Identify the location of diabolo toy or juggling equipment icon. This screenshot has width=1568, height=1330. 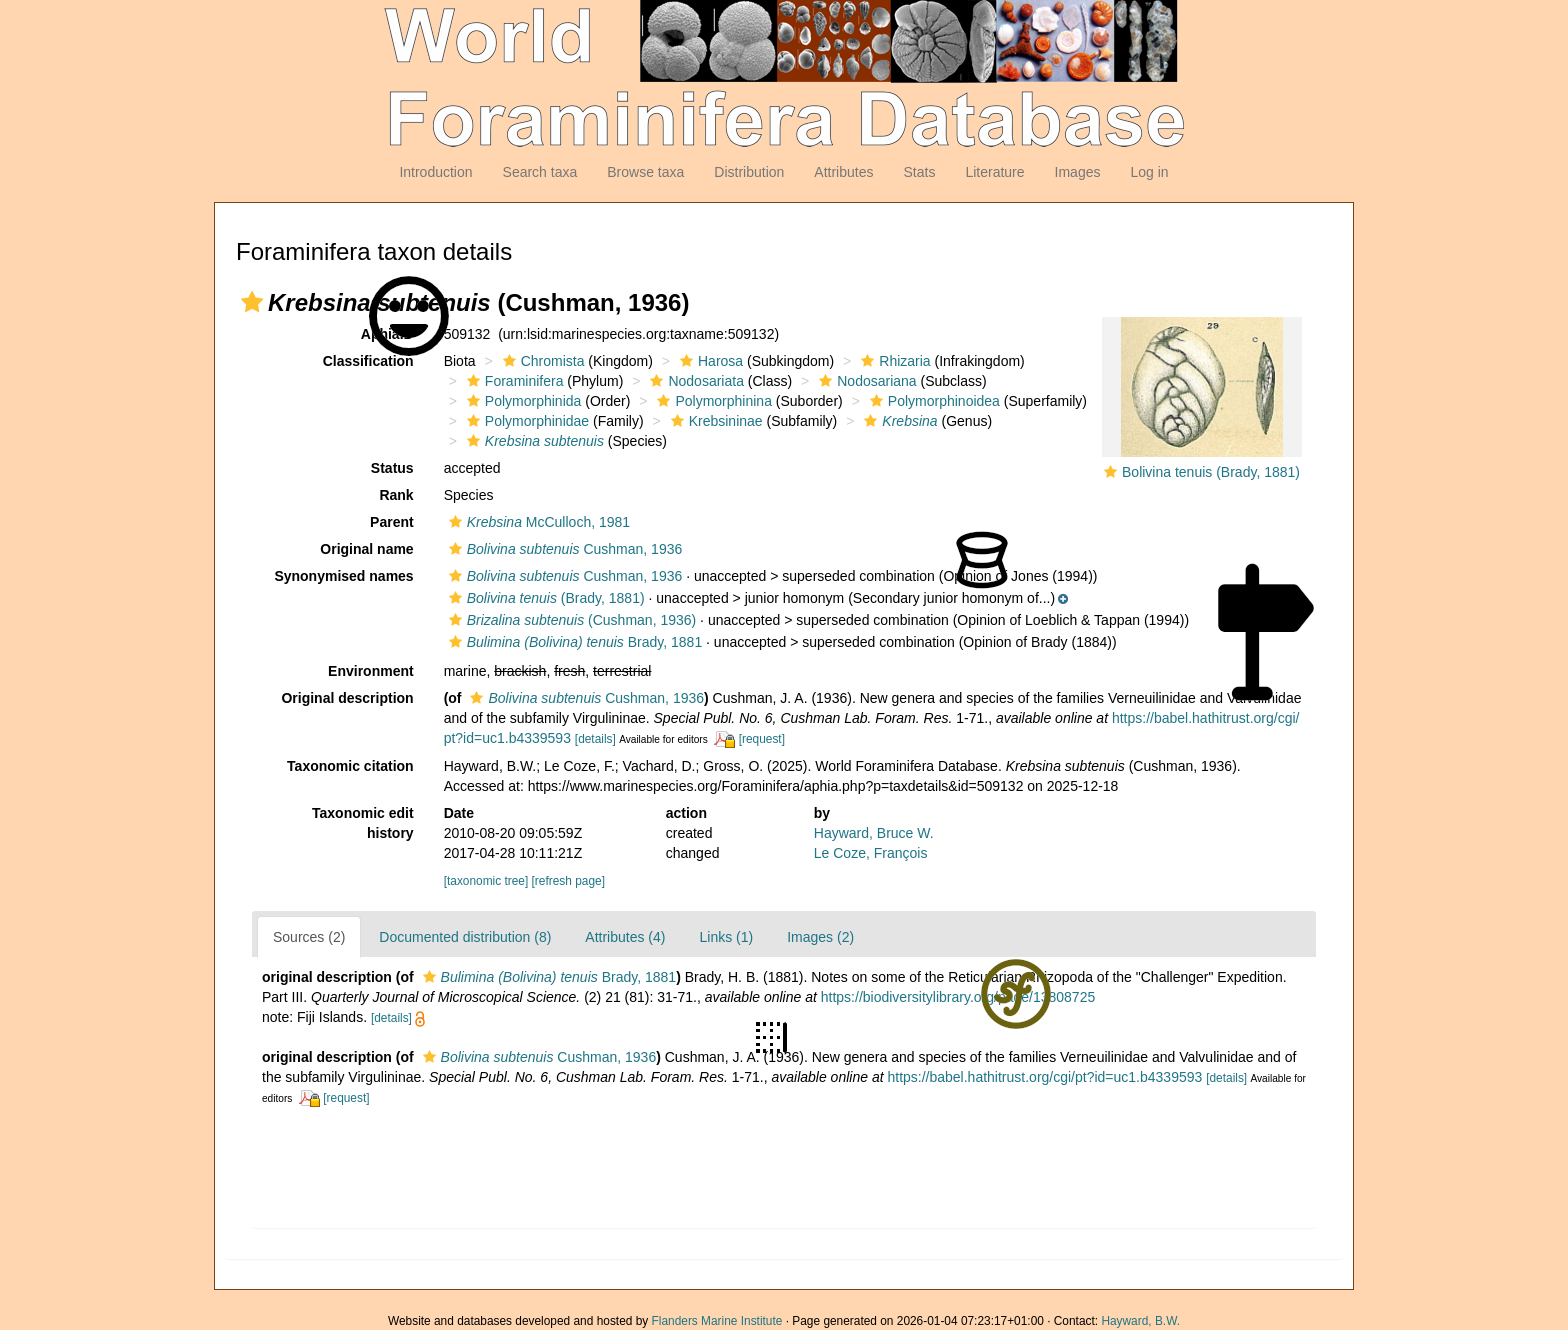
(982, 560).